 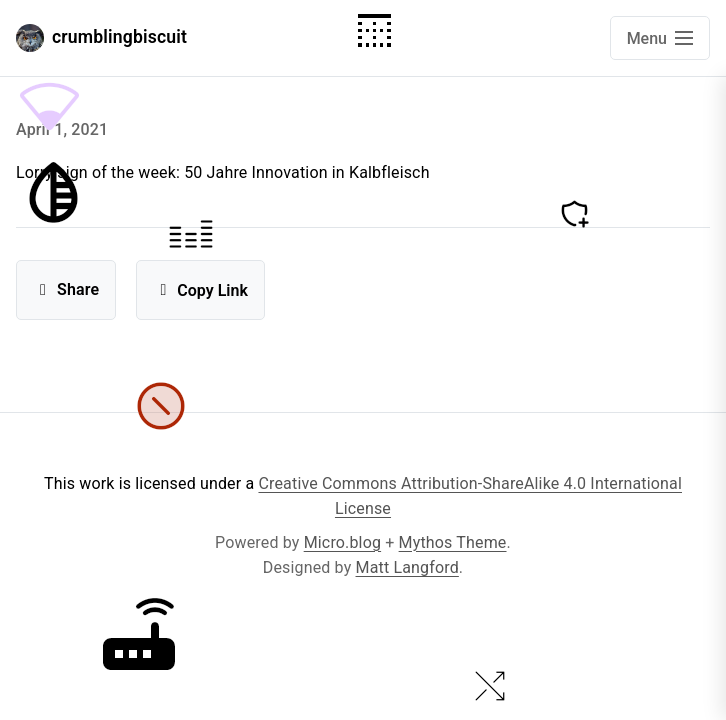 What do you see at coordinates (191, 234) in the screenshot?
I see `adjust audio equalizer settings` at bounding box center [191, 234].